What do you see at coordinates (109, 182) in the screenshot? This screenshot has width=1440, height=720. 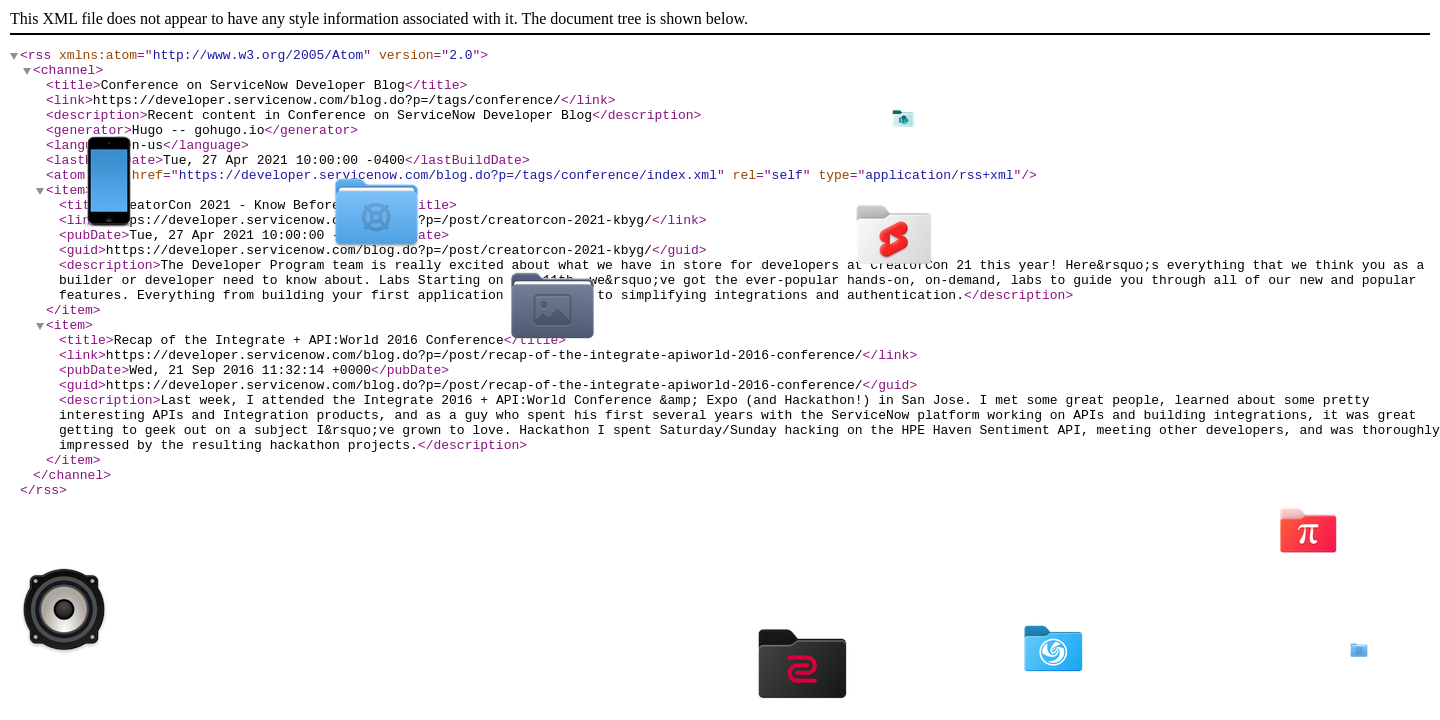 I see `iPod Touch device connected to your computer` at bounding box center [109, 182].